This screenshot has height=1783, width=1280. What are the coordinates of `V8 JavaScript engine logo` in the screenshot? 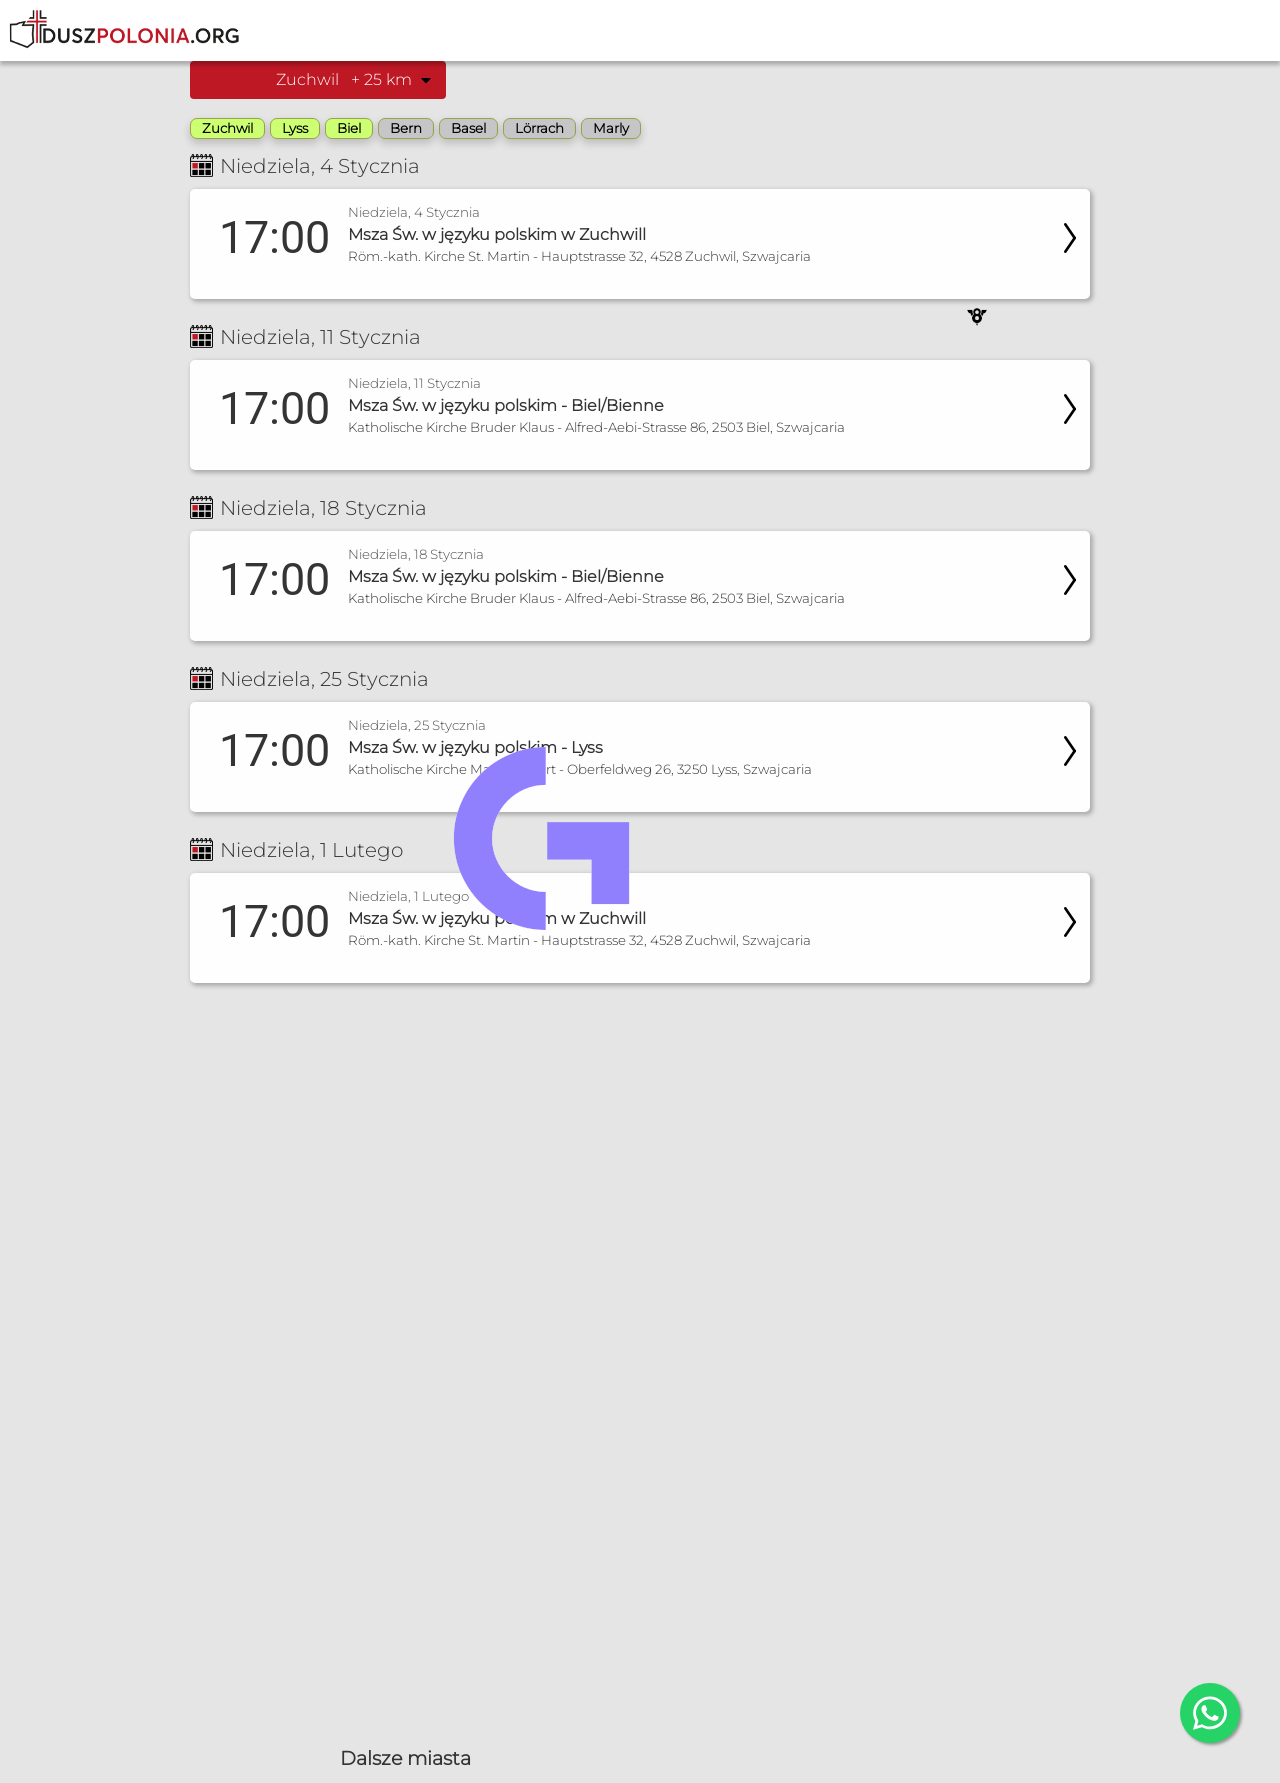 It's located at (977, 317).